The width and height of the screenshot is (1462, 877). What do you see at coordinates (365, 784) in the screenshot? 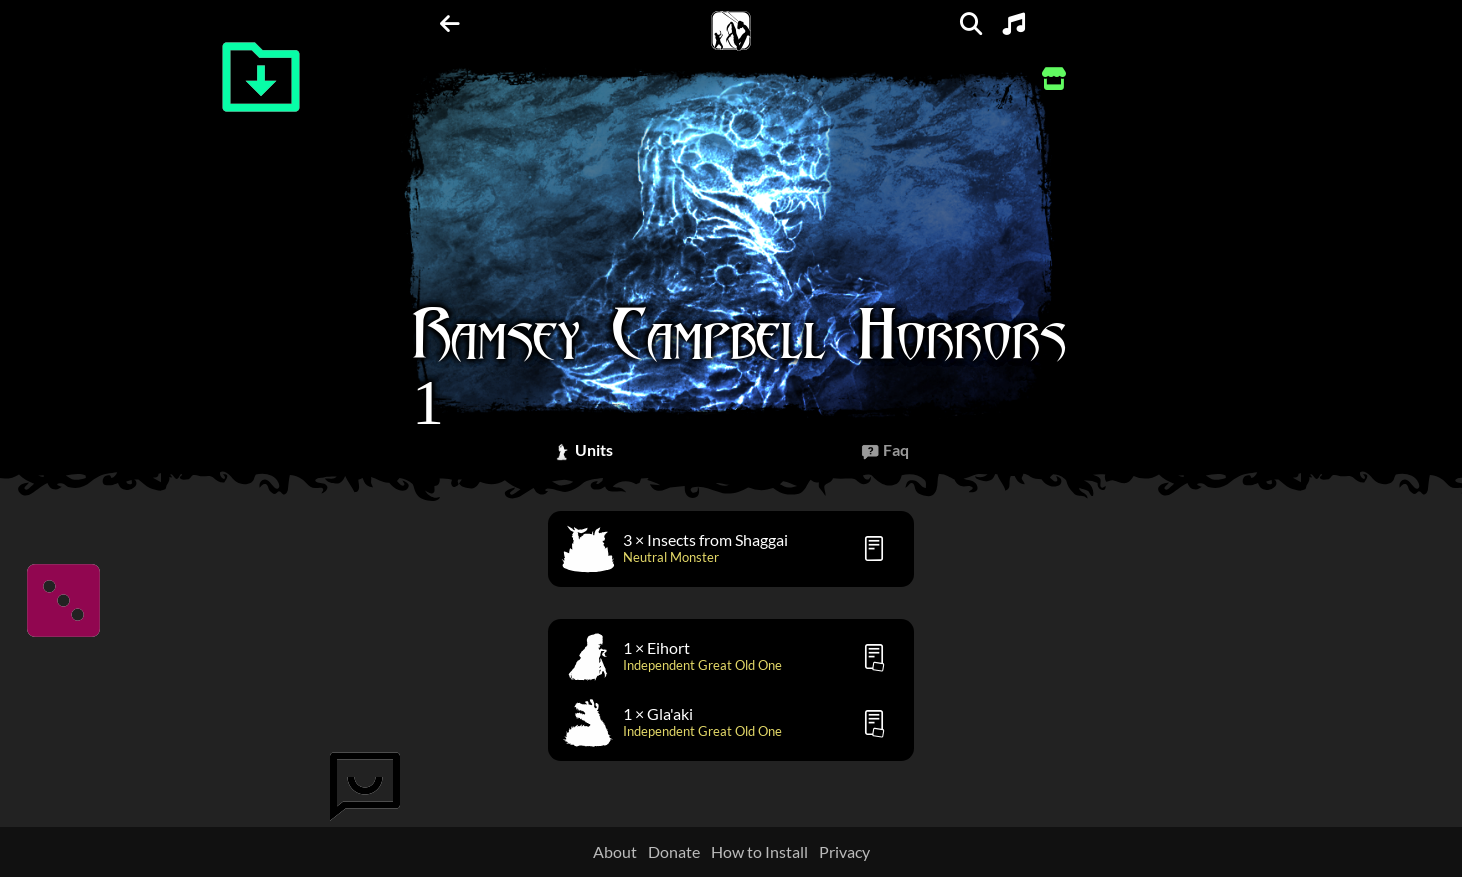
I see `start a friendly chat or conversation` at bounding box center [365, 784].